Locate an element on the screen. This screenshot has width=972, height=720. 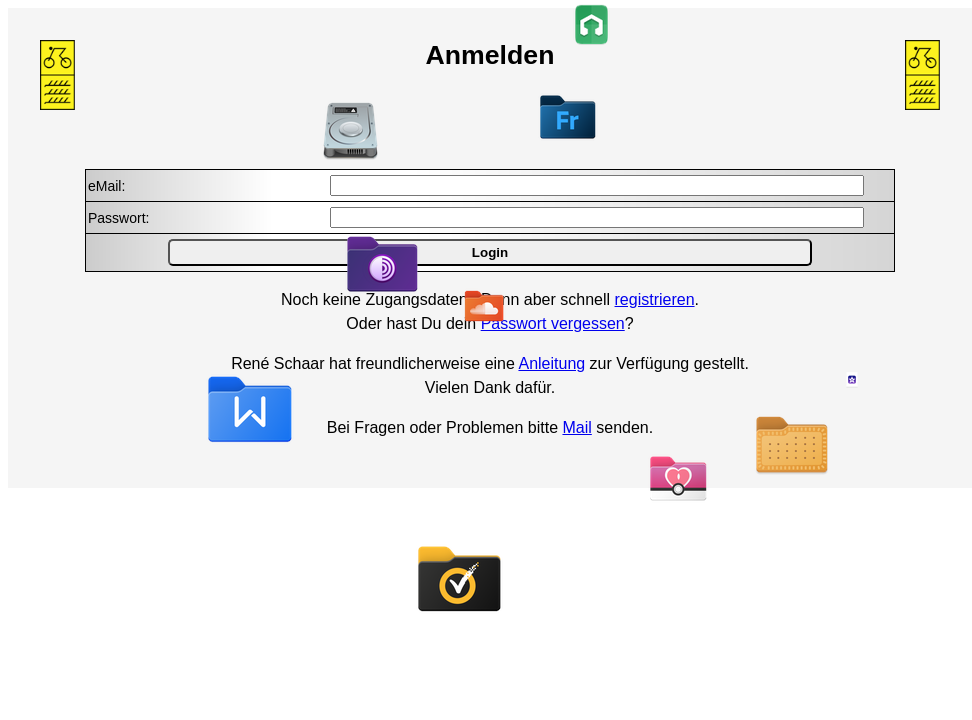
open the eatbiscuit application folder is located at coordinates (791, 446).